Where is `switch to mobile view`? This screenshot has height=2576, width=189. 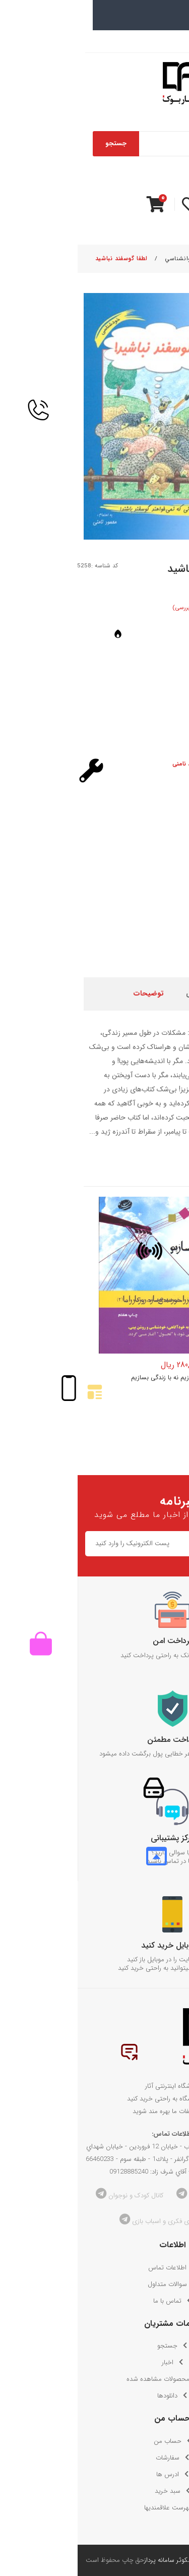 switch to mobile view is located at coordinates (69, 1388).